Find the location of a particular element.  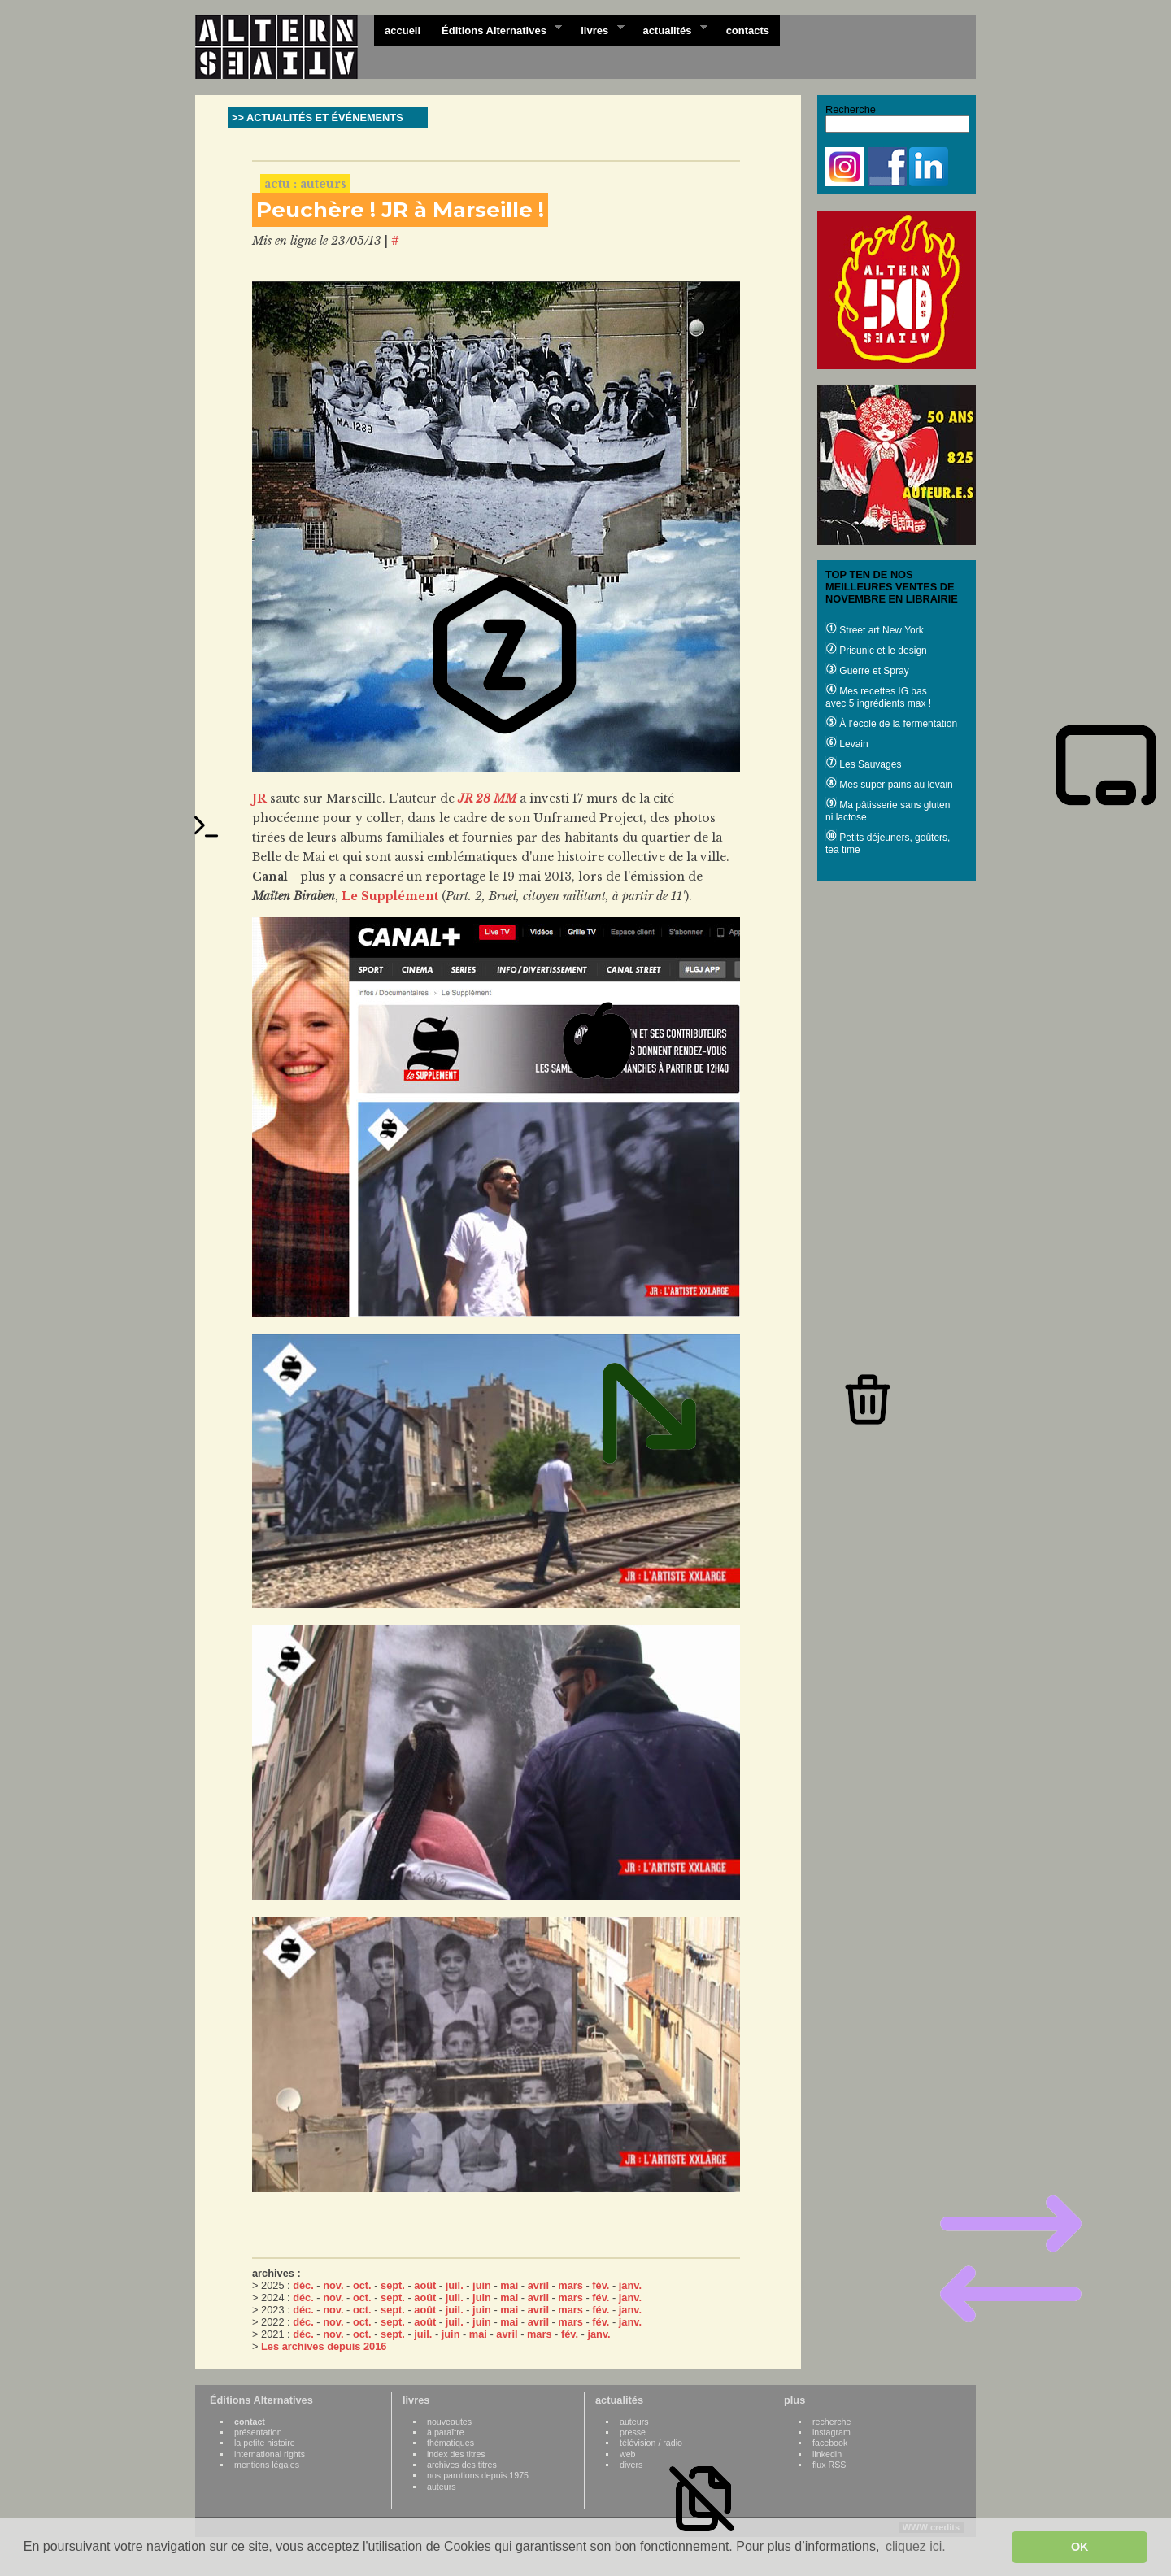

access health or nutrition tracking features is located at coordinates (597, 1040).